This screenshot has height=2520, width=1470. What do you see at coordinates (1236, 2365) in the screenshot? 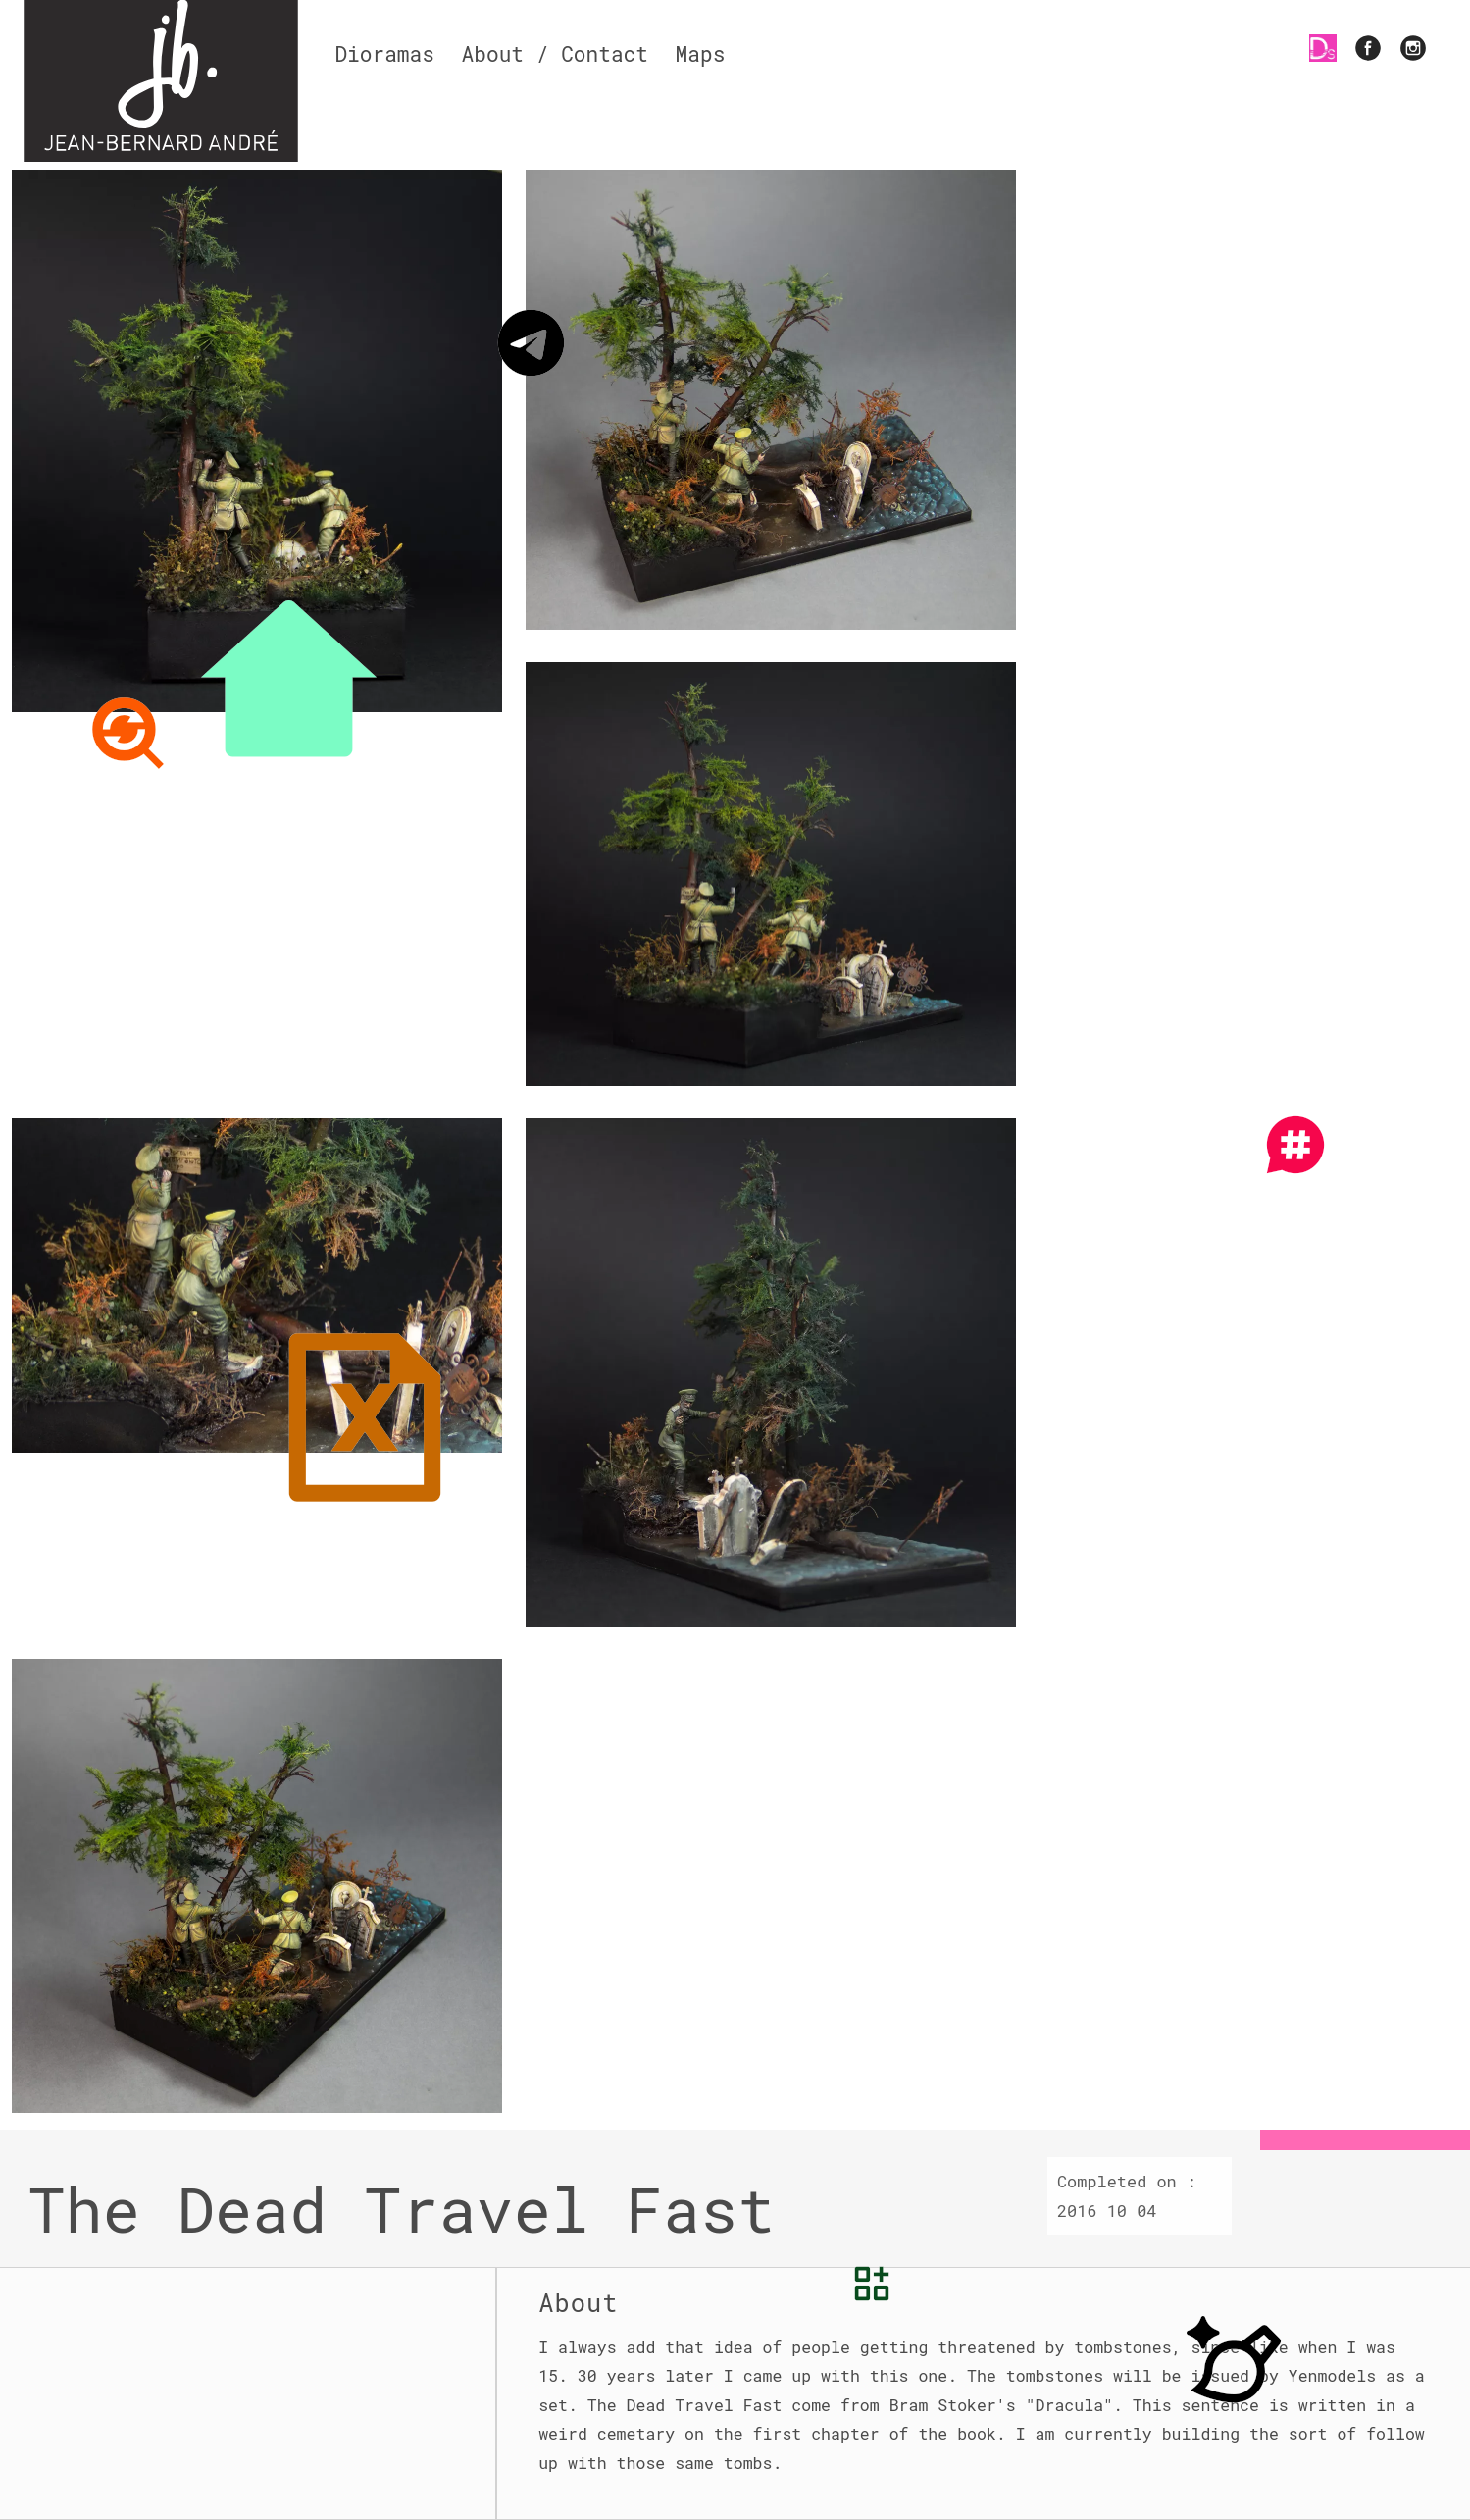
I see `access AI-powered brush or painting tools` at bounding box center [1236, 2365].